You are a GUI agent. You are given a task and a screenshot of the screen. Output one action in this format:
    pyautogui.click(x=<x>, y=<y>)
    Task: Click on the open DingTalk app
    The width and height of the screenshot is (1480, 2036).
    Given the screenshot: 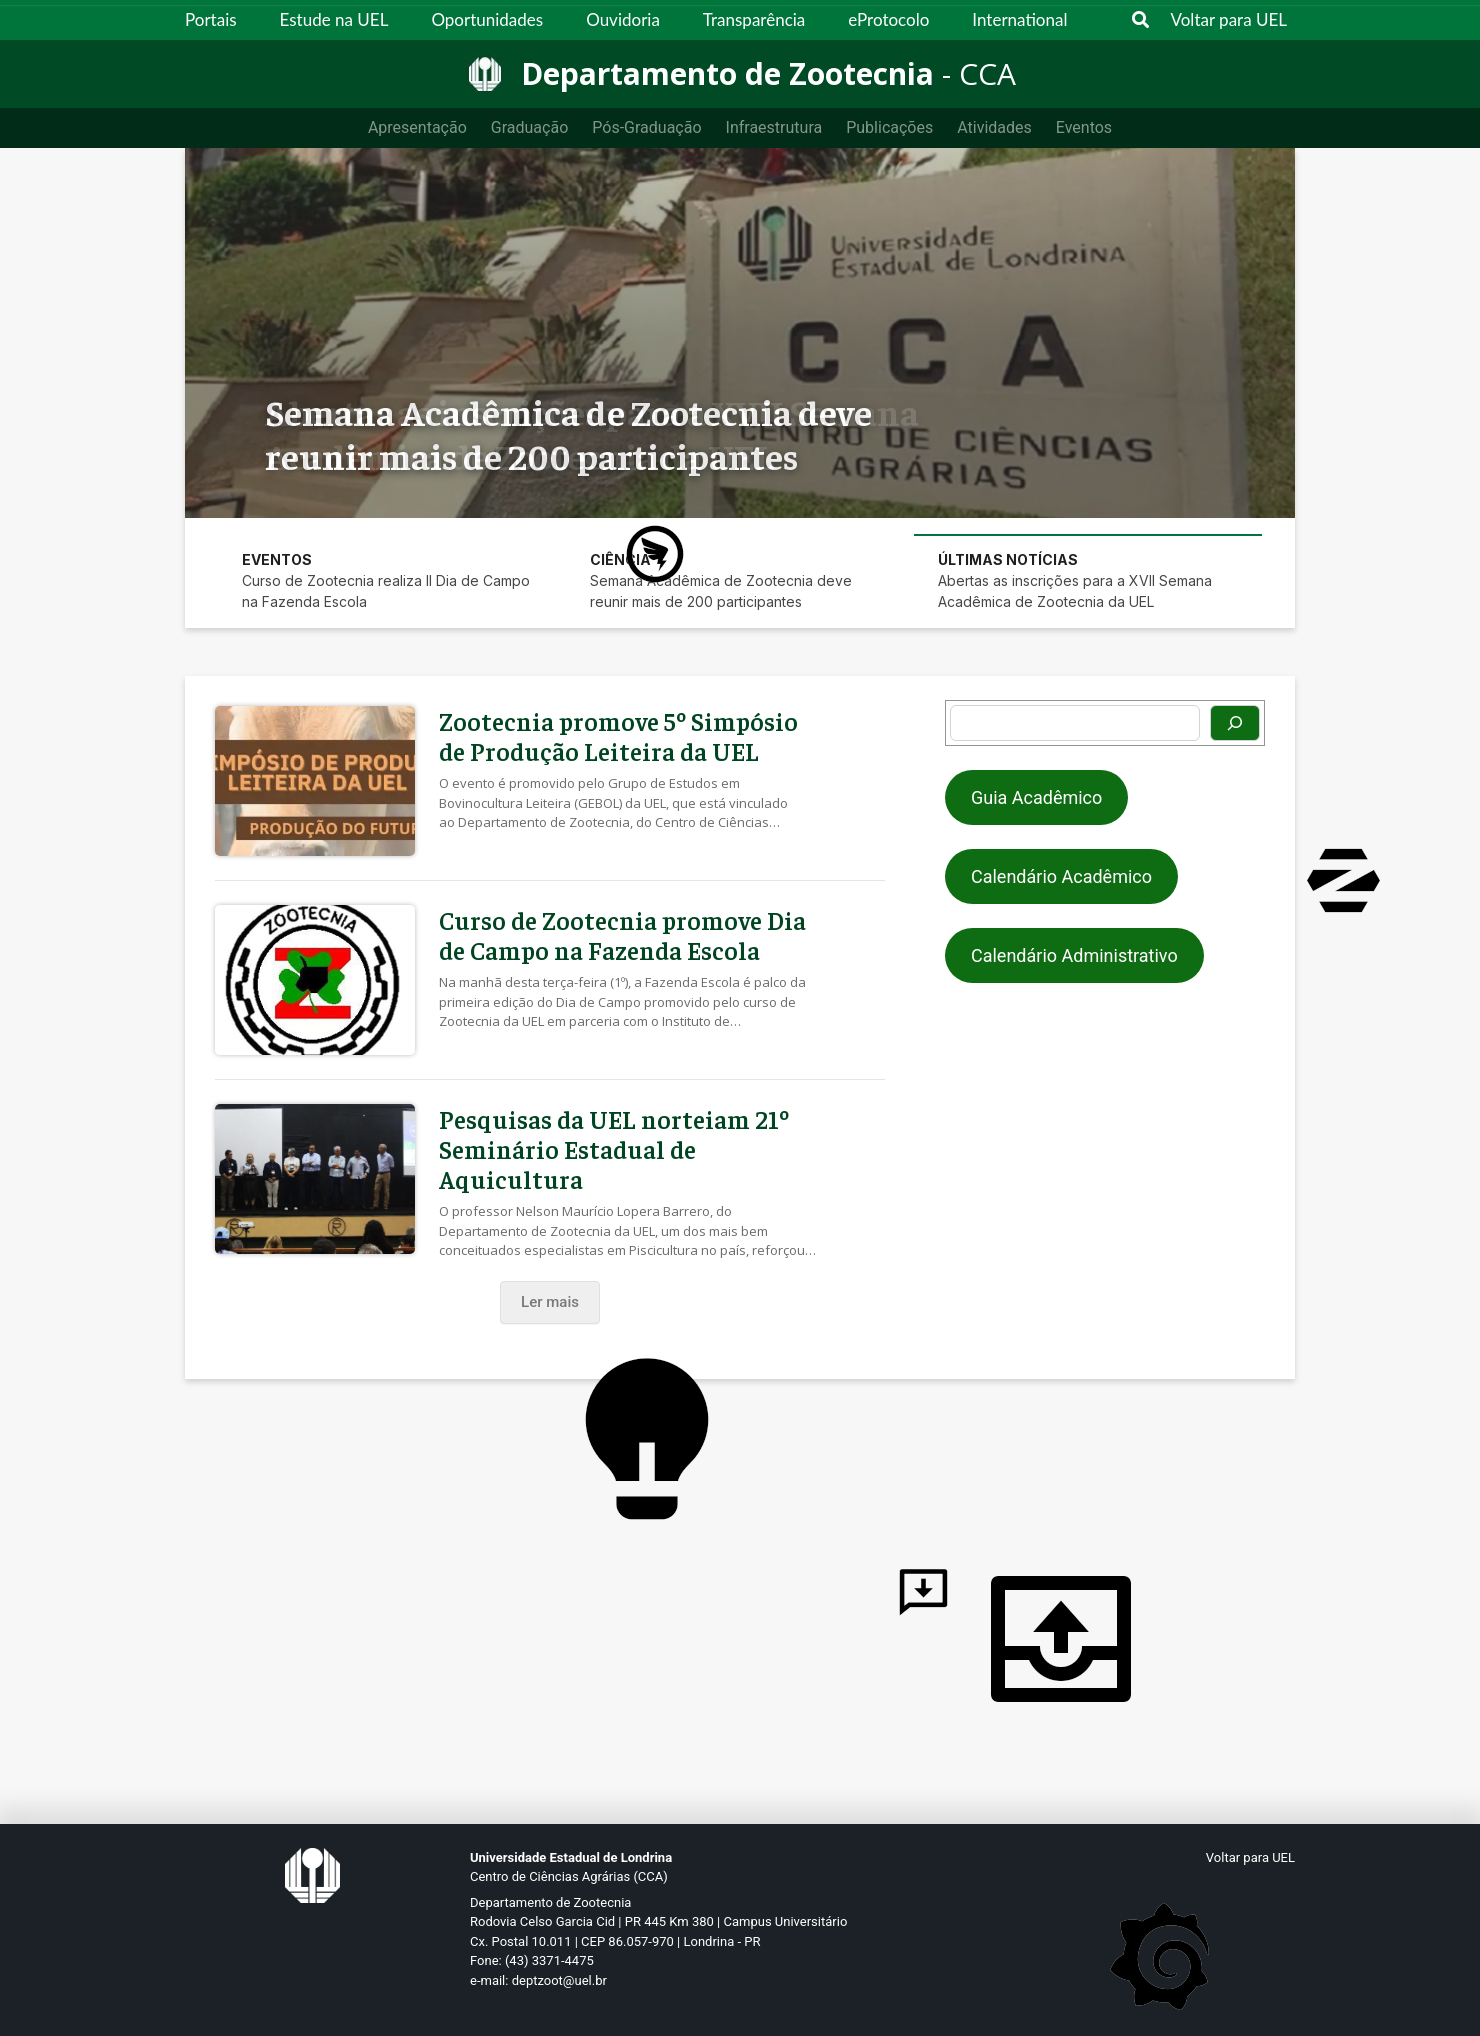 What is the action you would take?
    pyautogui.click(x=655, y=554)
    